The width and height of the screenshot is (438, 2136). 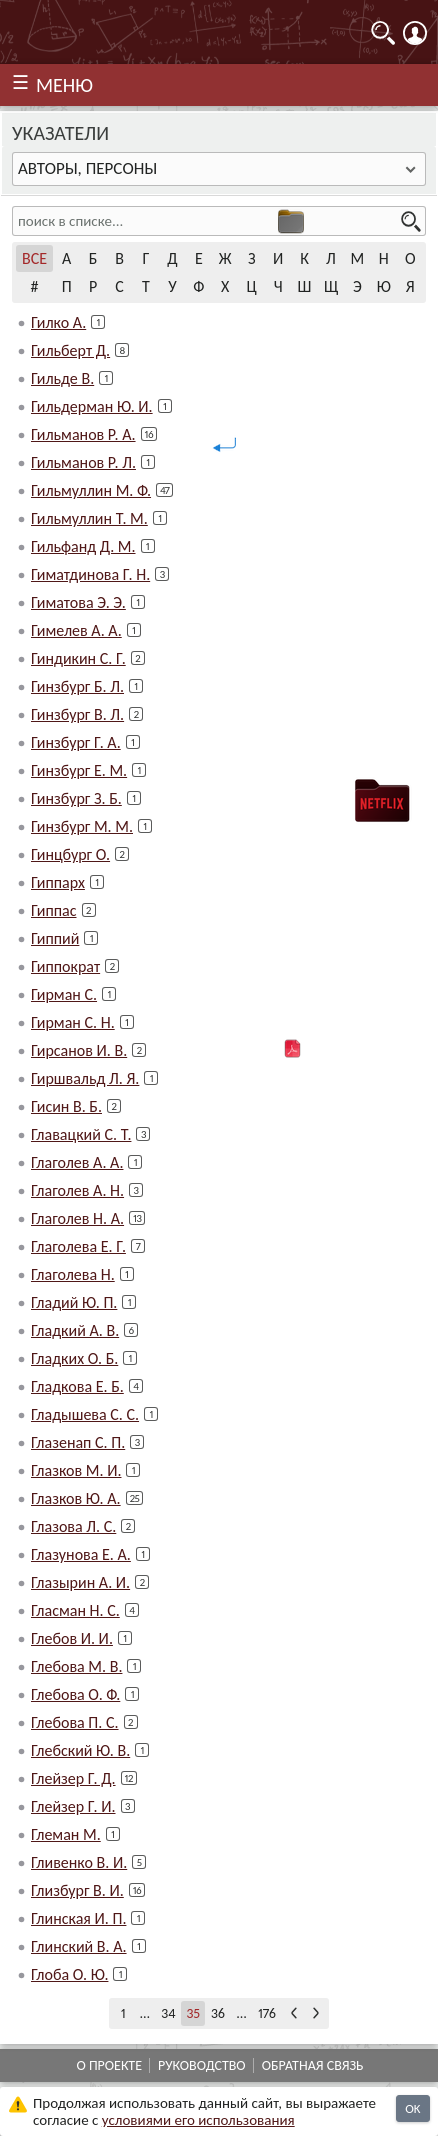 I want to click on reply to the sender of an email, so click(x=224, y=443).